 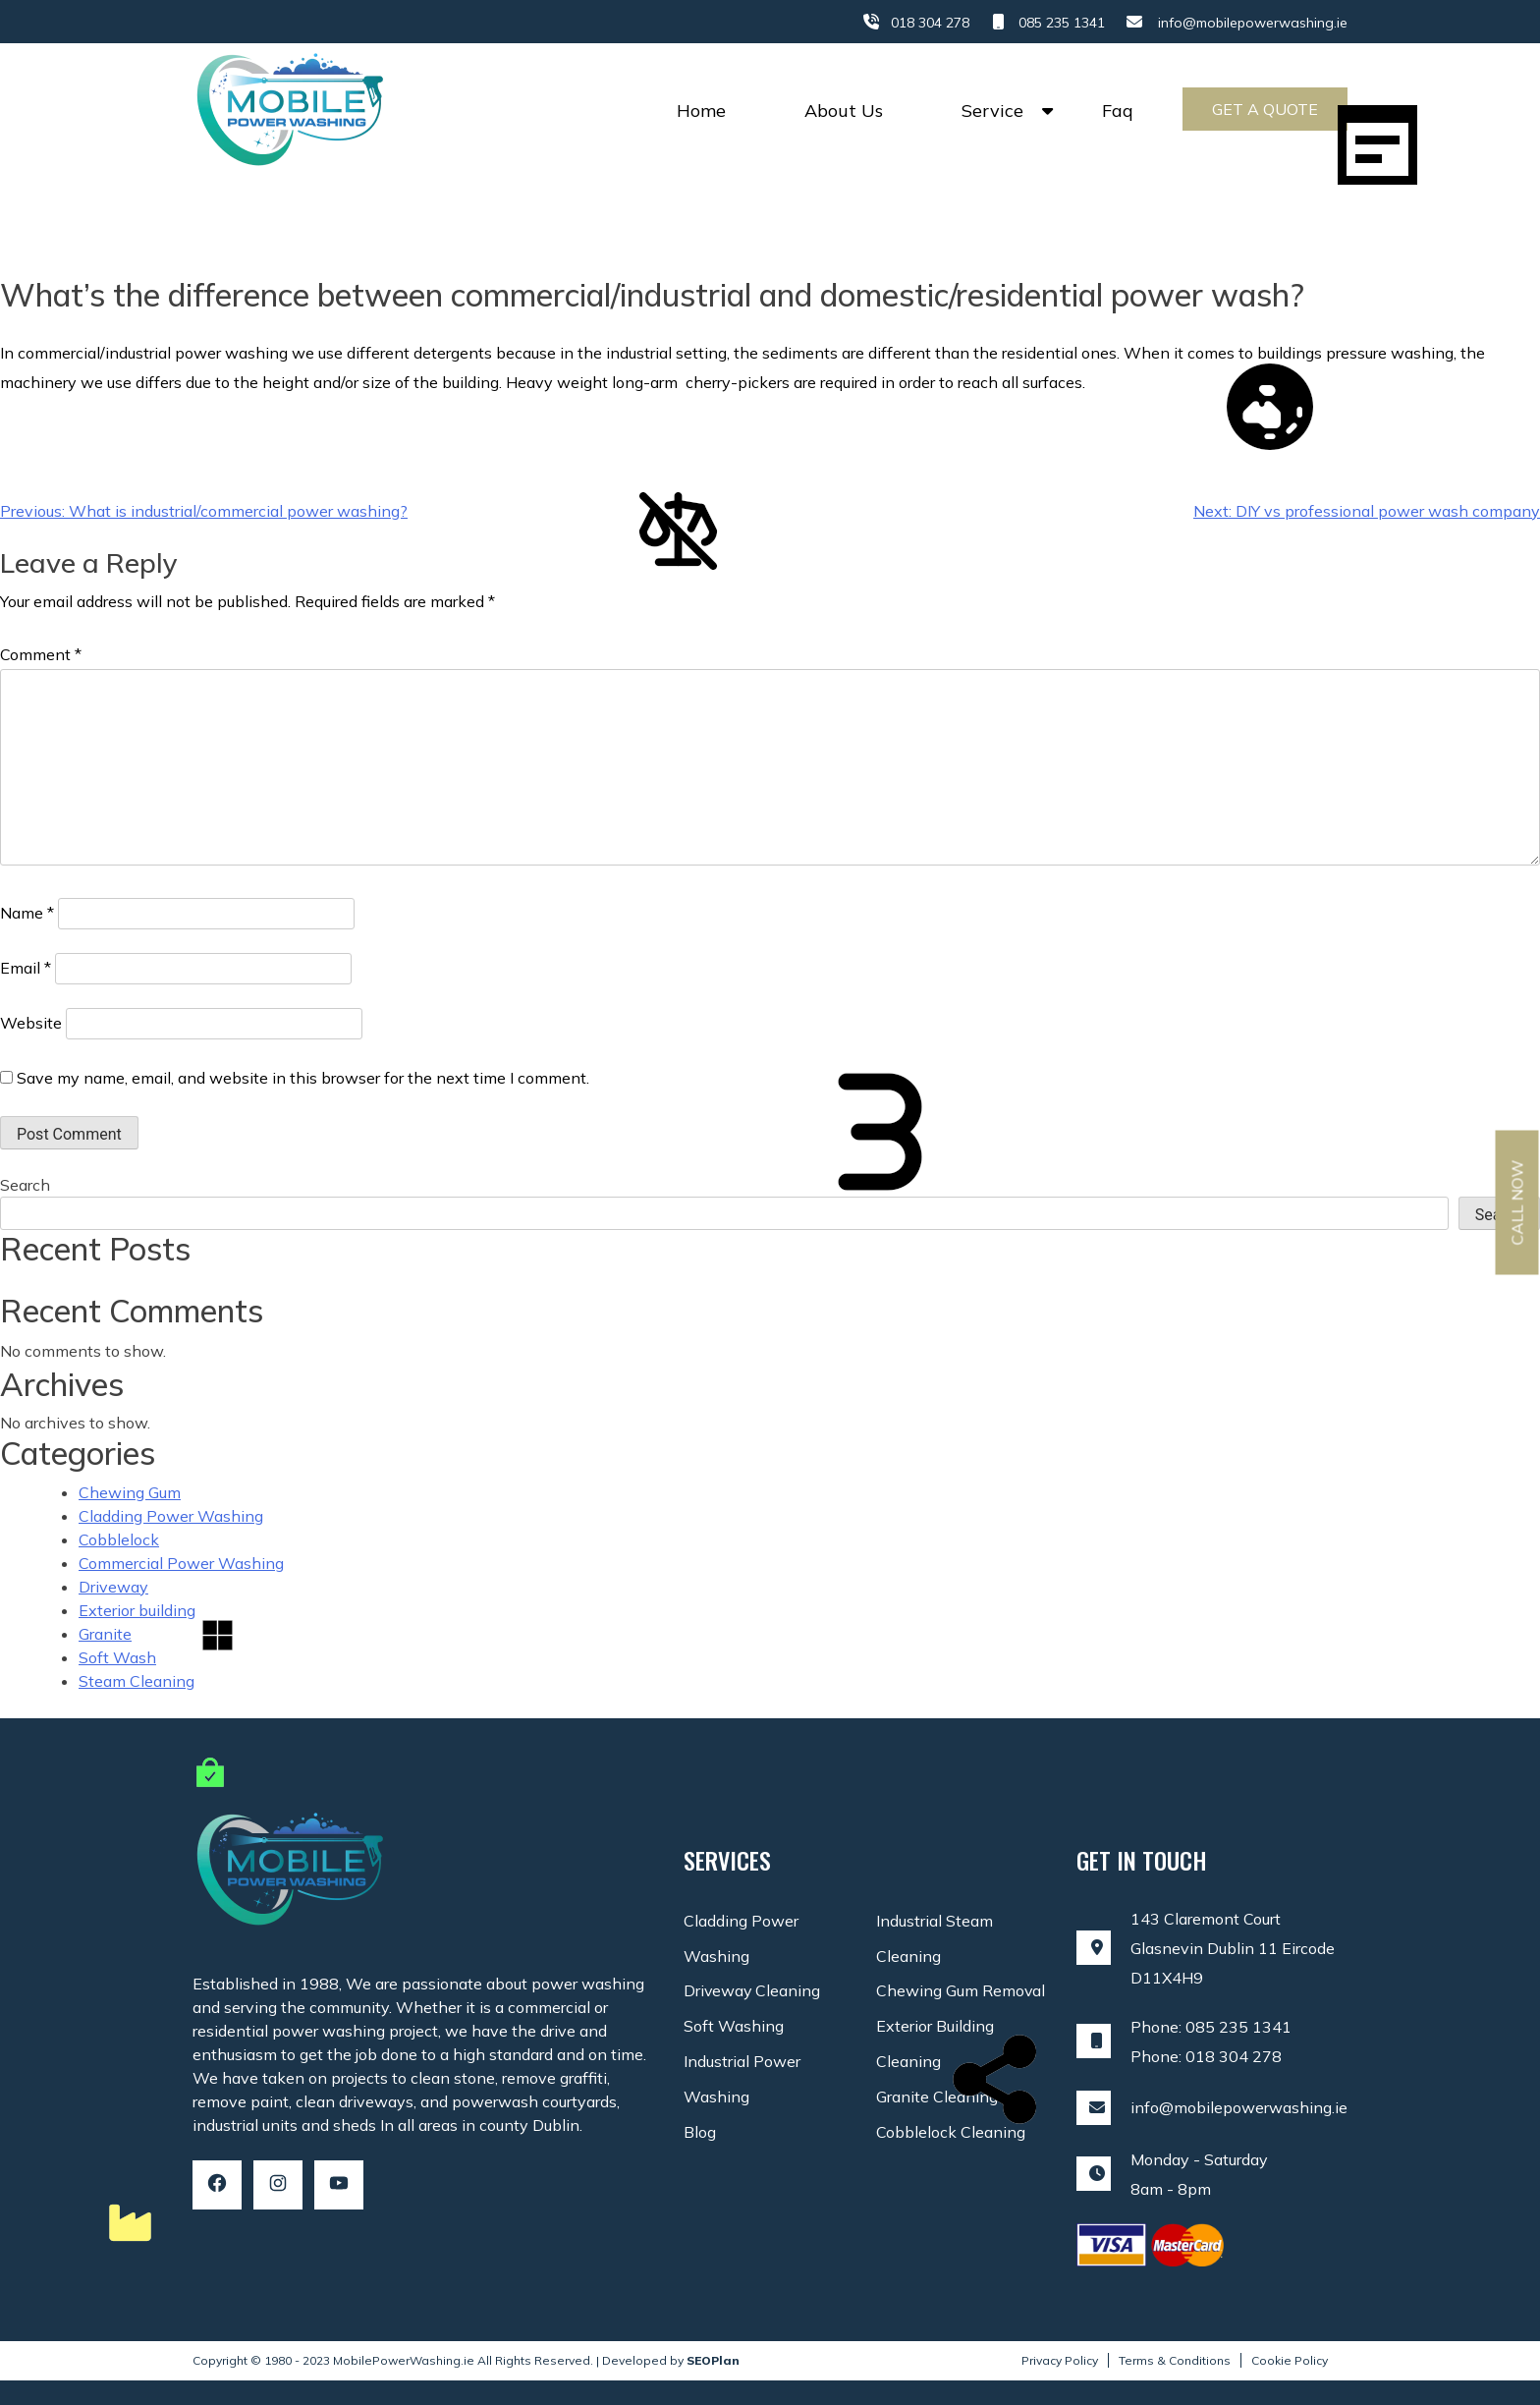 What do you see at coordinates (210, 1772) in the screenshot?
I see `order confirmed or purchase complete` at bounding box center [210, 1772].